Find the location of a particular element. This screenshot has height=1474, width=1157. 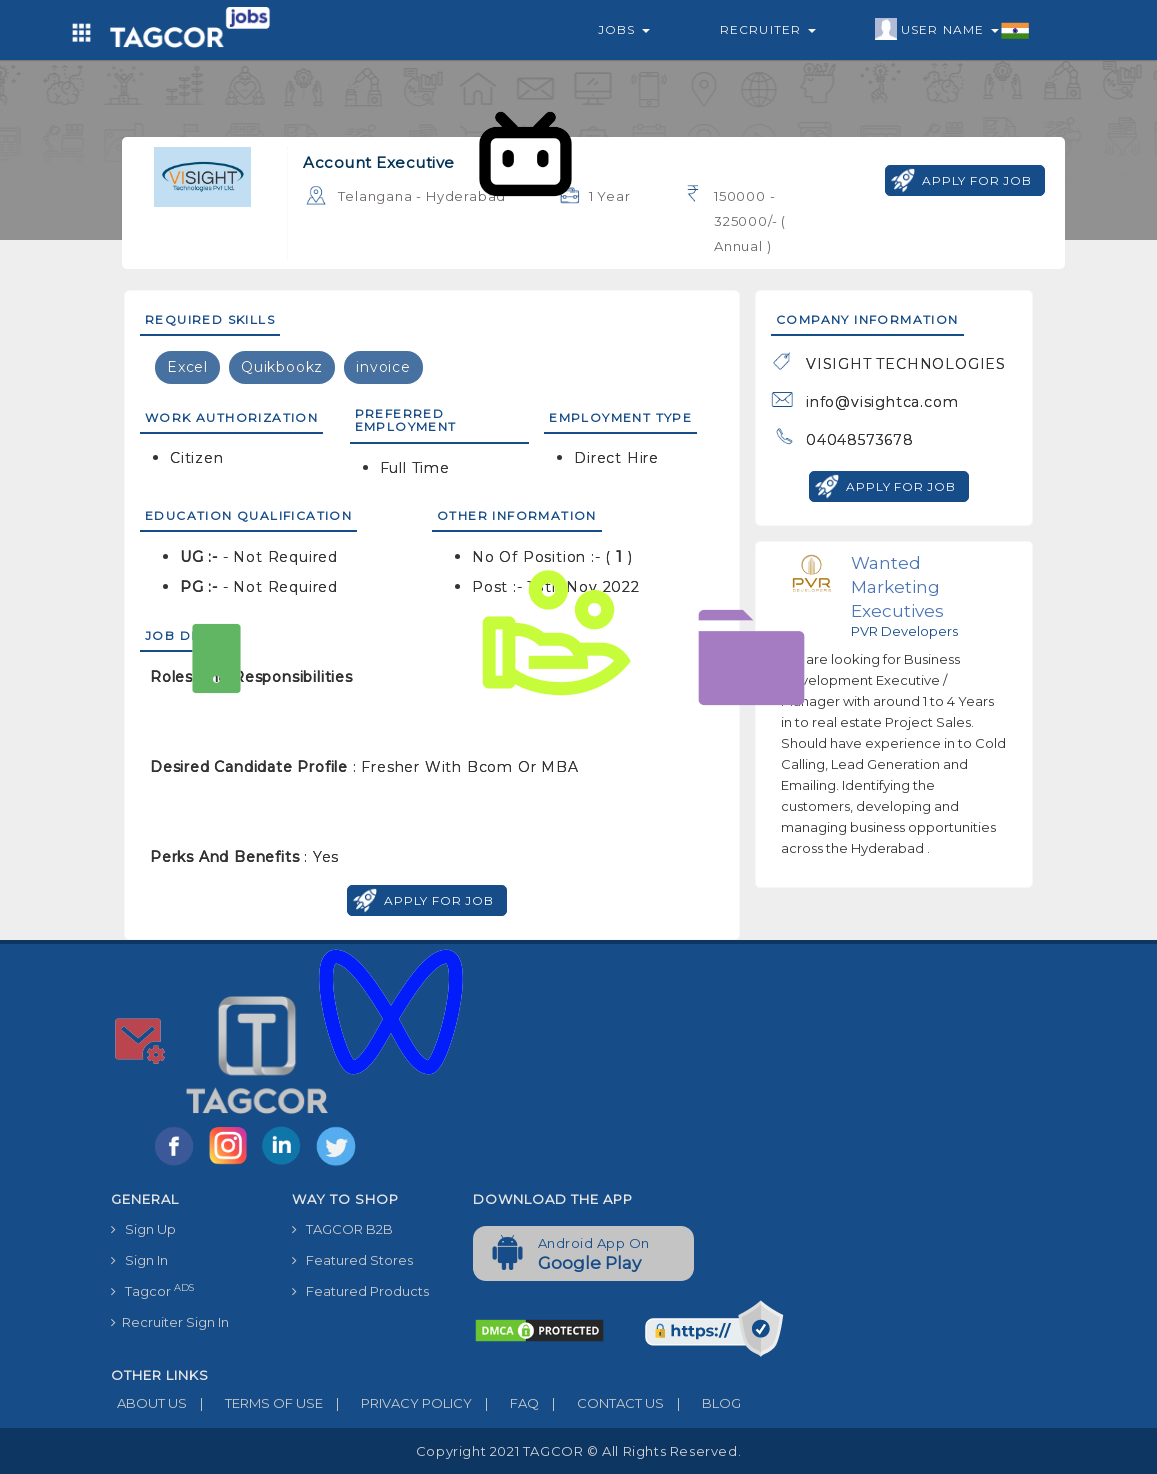

open wechat channels is located at coordinates (391, 1012).